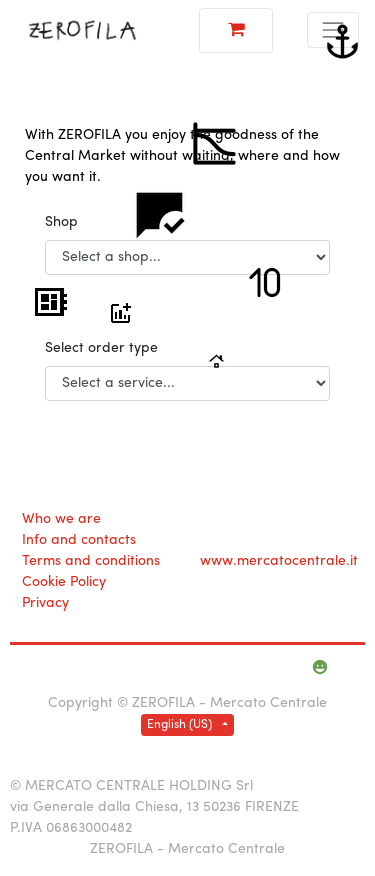 This screenshot has width=375, height=876. What do you see at coordinates (216, 361) in the screenshot?
I see `access roofing or home improvement services` at bounding box center [216, 361].